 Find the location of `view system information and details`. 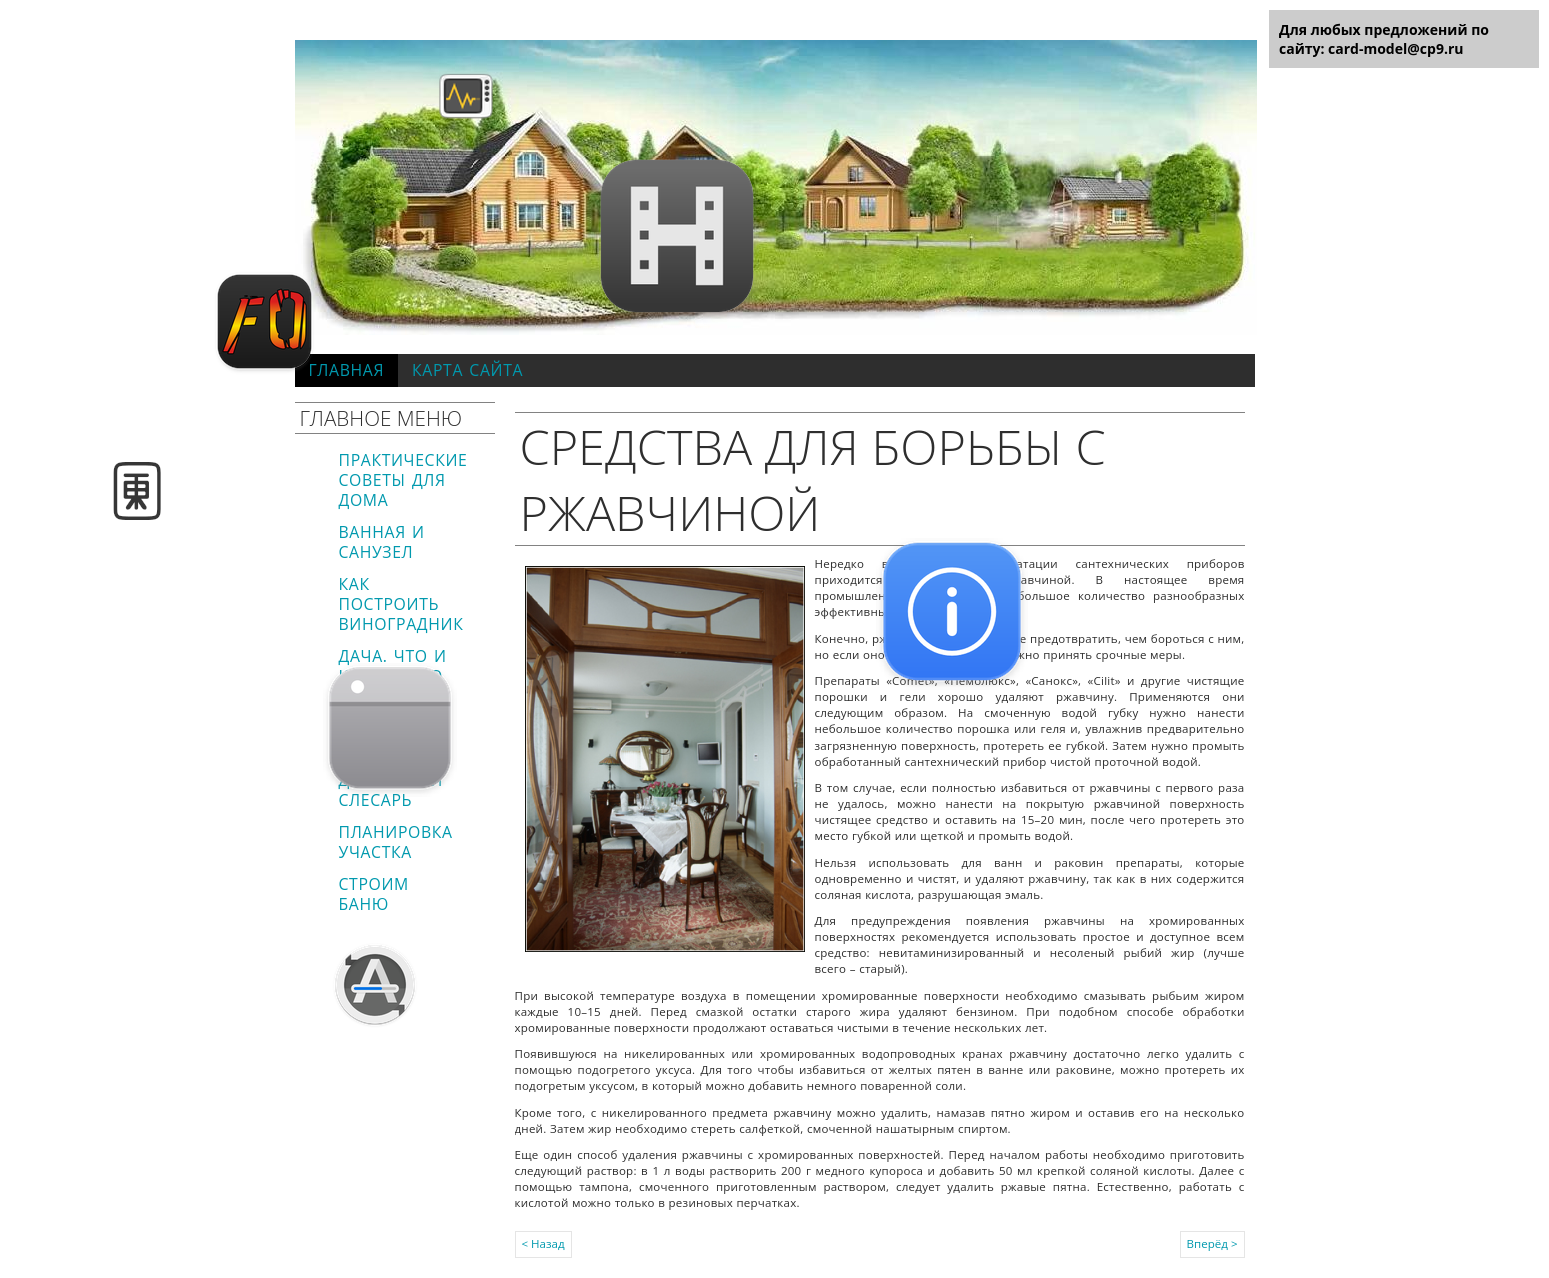

view system information and details is located at coordinates (952, 614).